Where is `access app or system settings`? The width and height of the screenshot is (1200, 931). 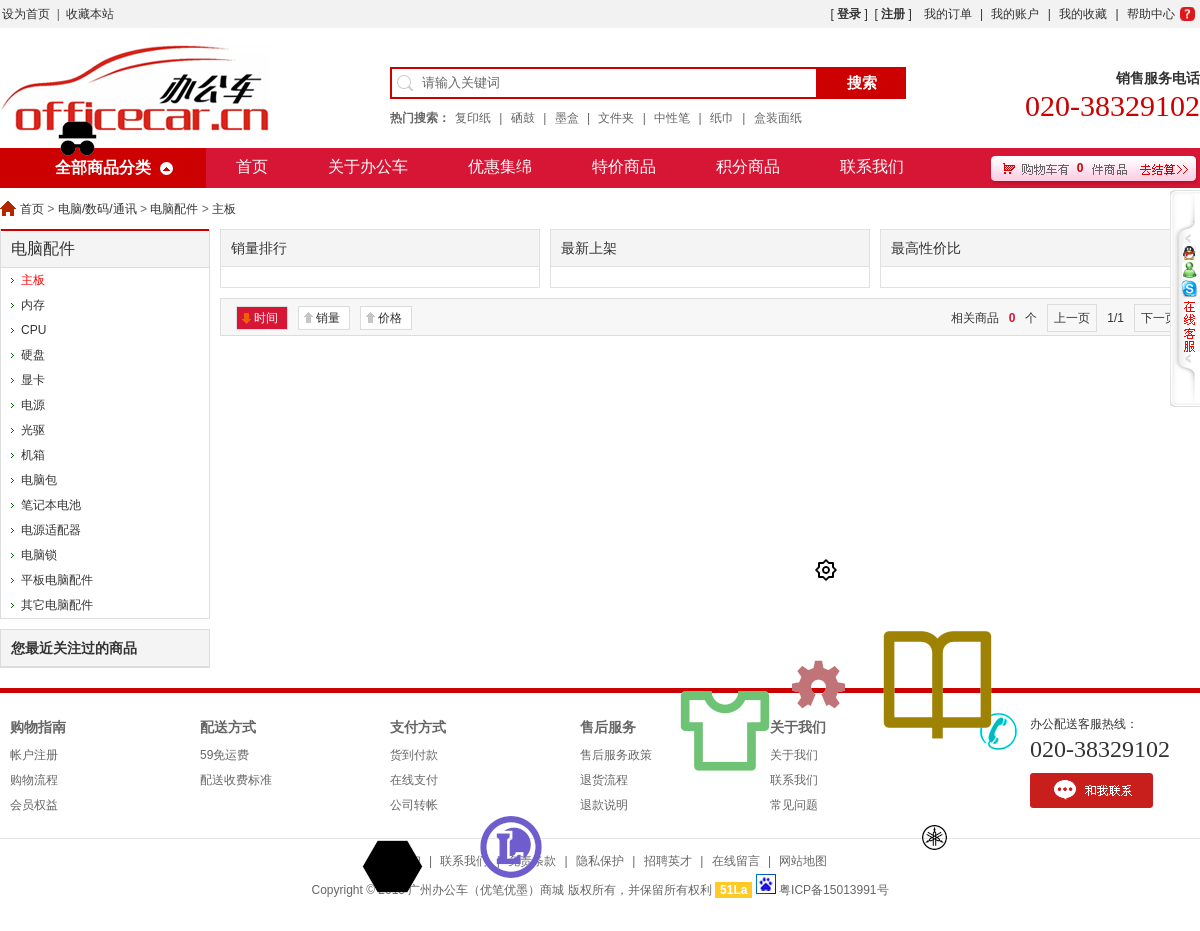 access app or system settings is located at coordinates (826, 570).